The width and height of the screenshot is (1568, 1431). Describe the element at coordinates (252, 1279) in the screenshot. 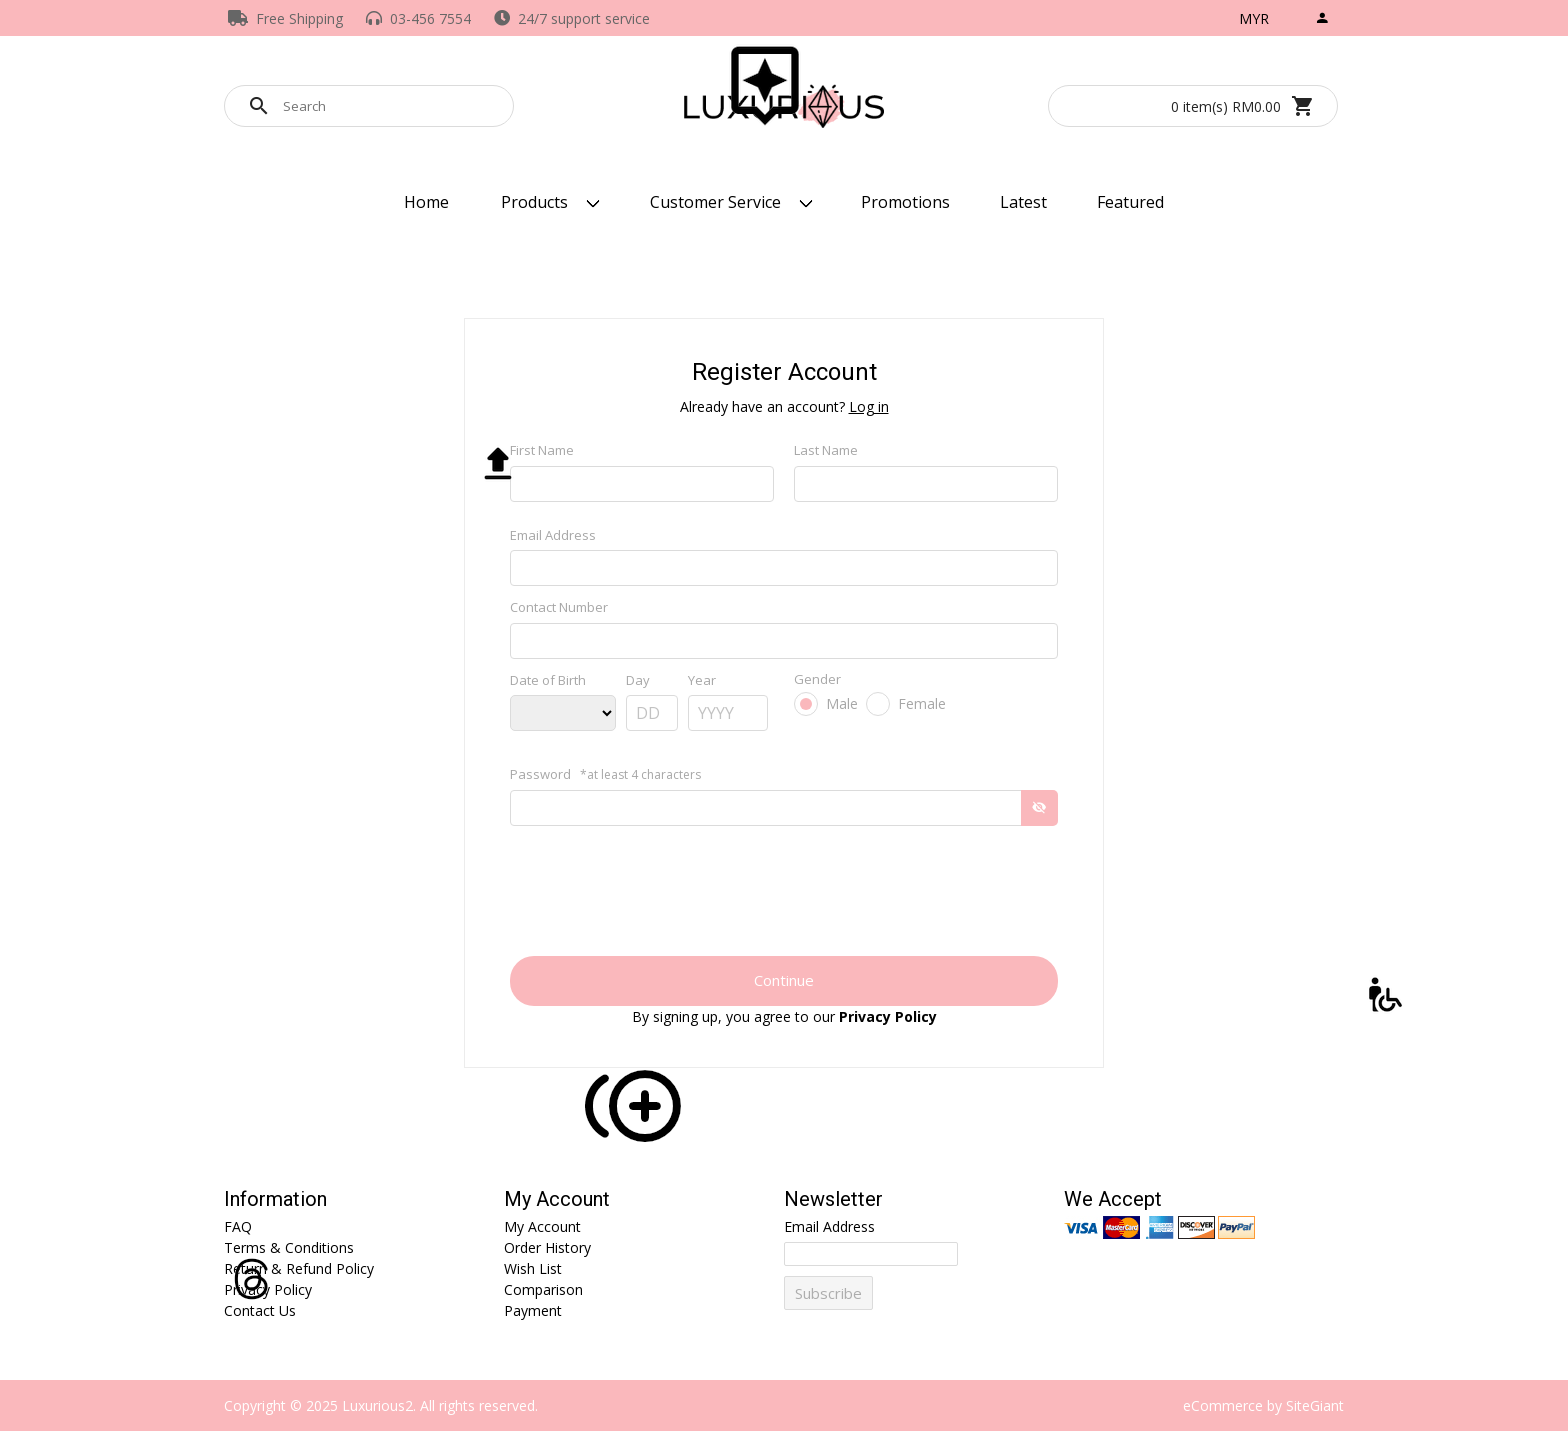

I see `open the Threads app` at that location.